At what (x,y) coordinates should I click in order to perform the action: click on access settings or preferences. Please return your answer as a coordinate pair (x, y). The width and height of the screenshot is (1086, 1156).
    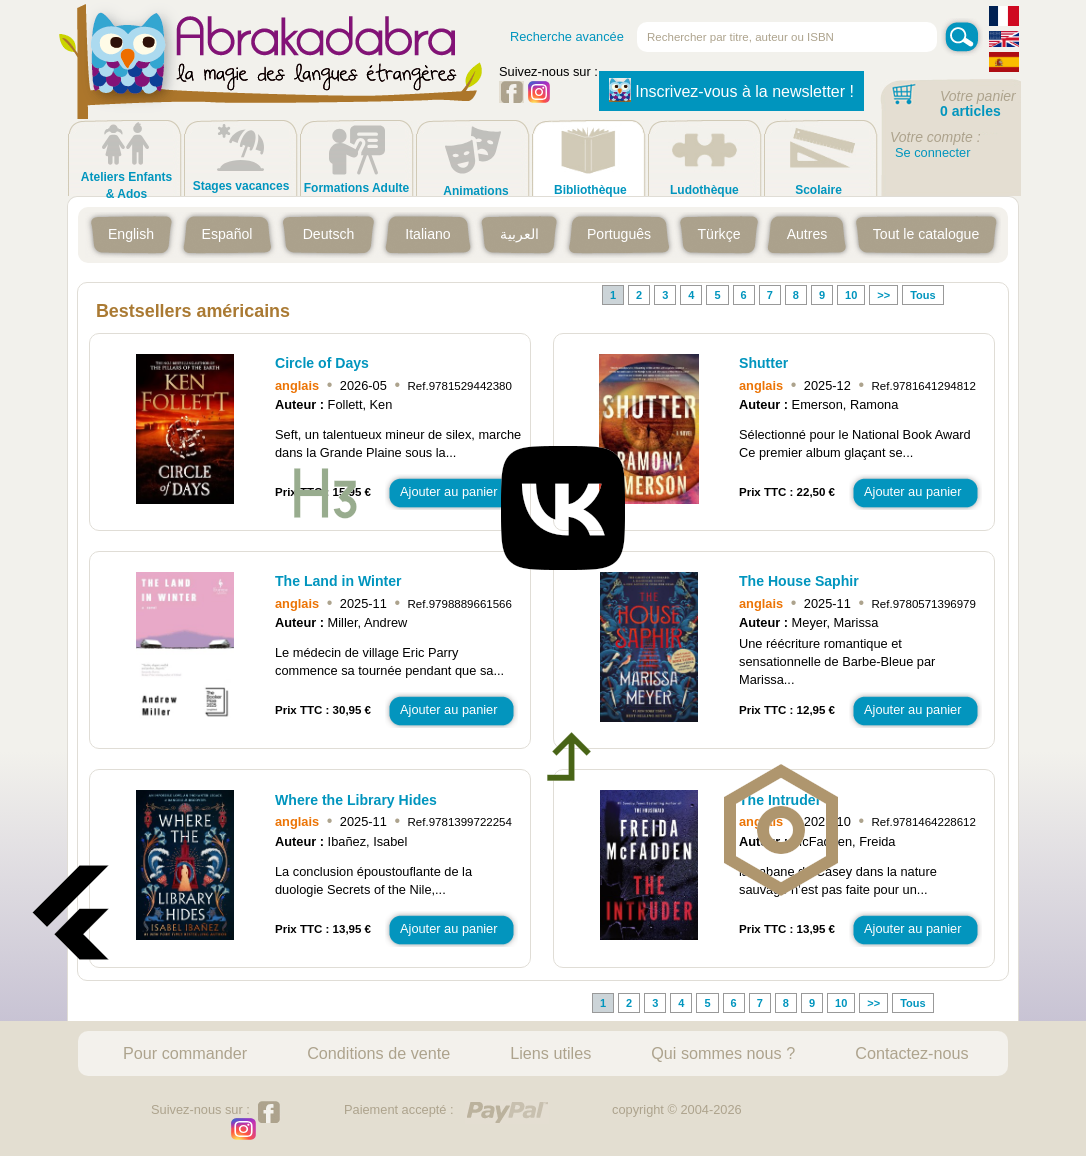
    Looking at the image, I should click on (781, 830).